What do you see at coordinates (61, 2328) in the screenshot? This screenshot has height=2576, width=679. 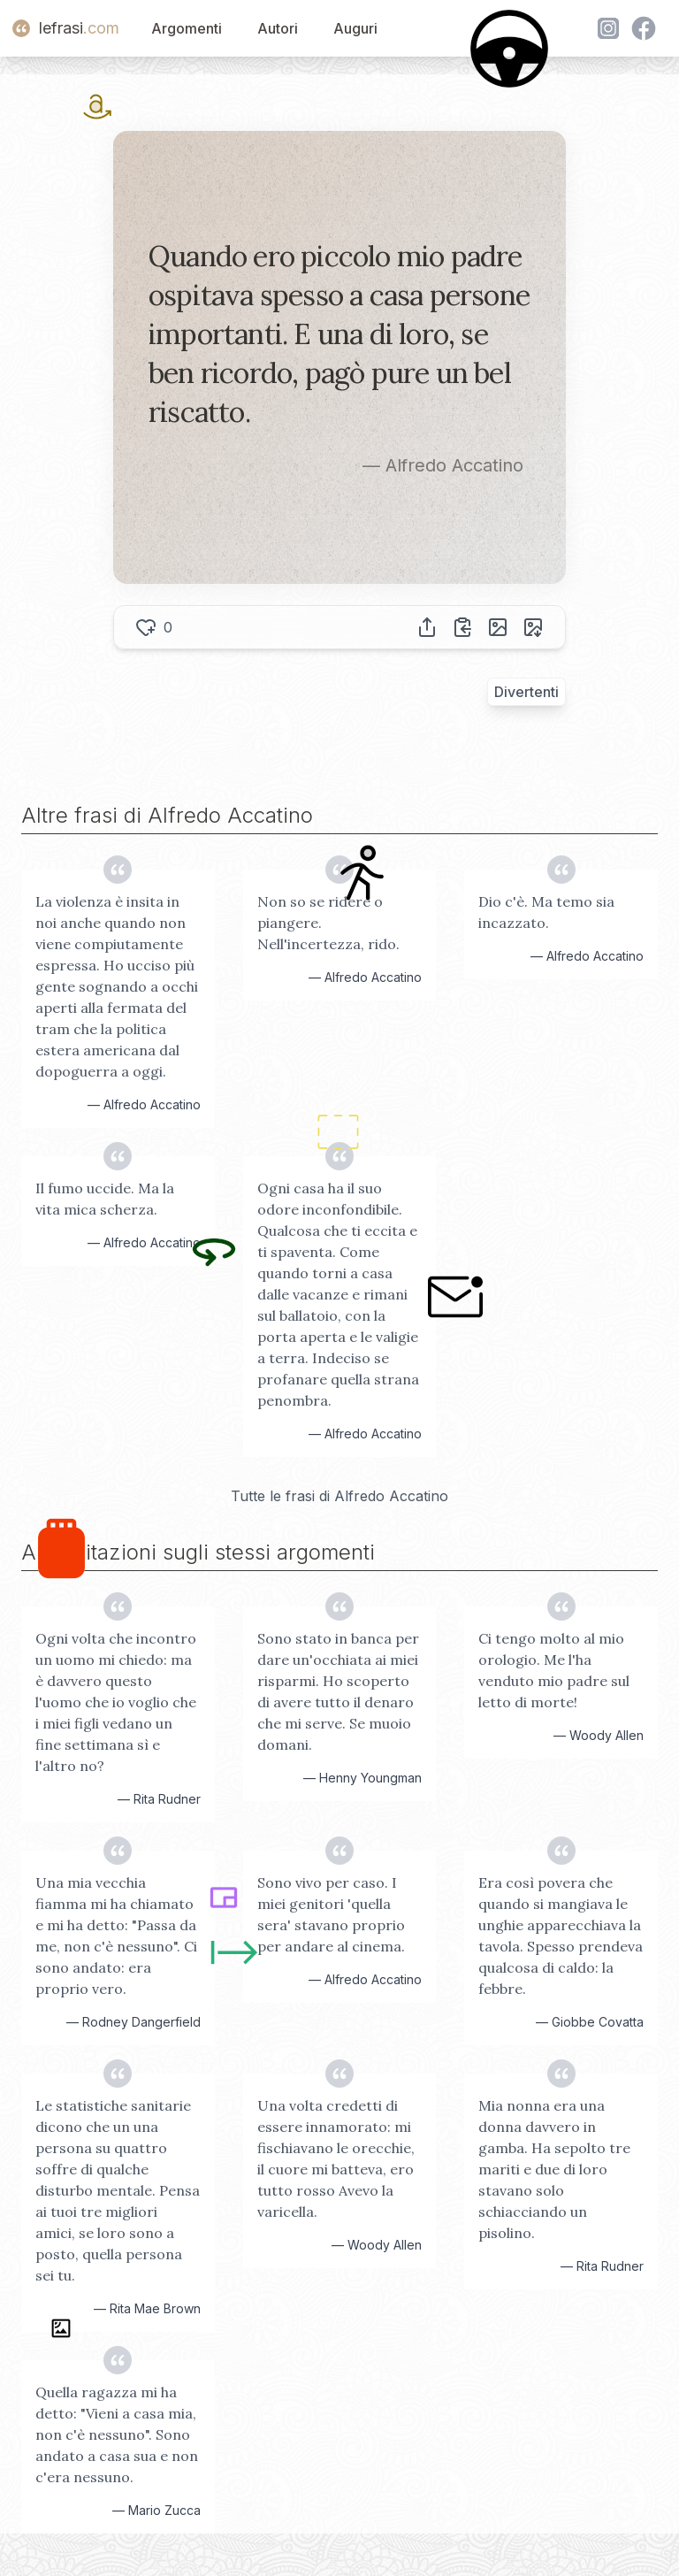 I see `switch to satellite map view` at bounding box center [61, 2328].